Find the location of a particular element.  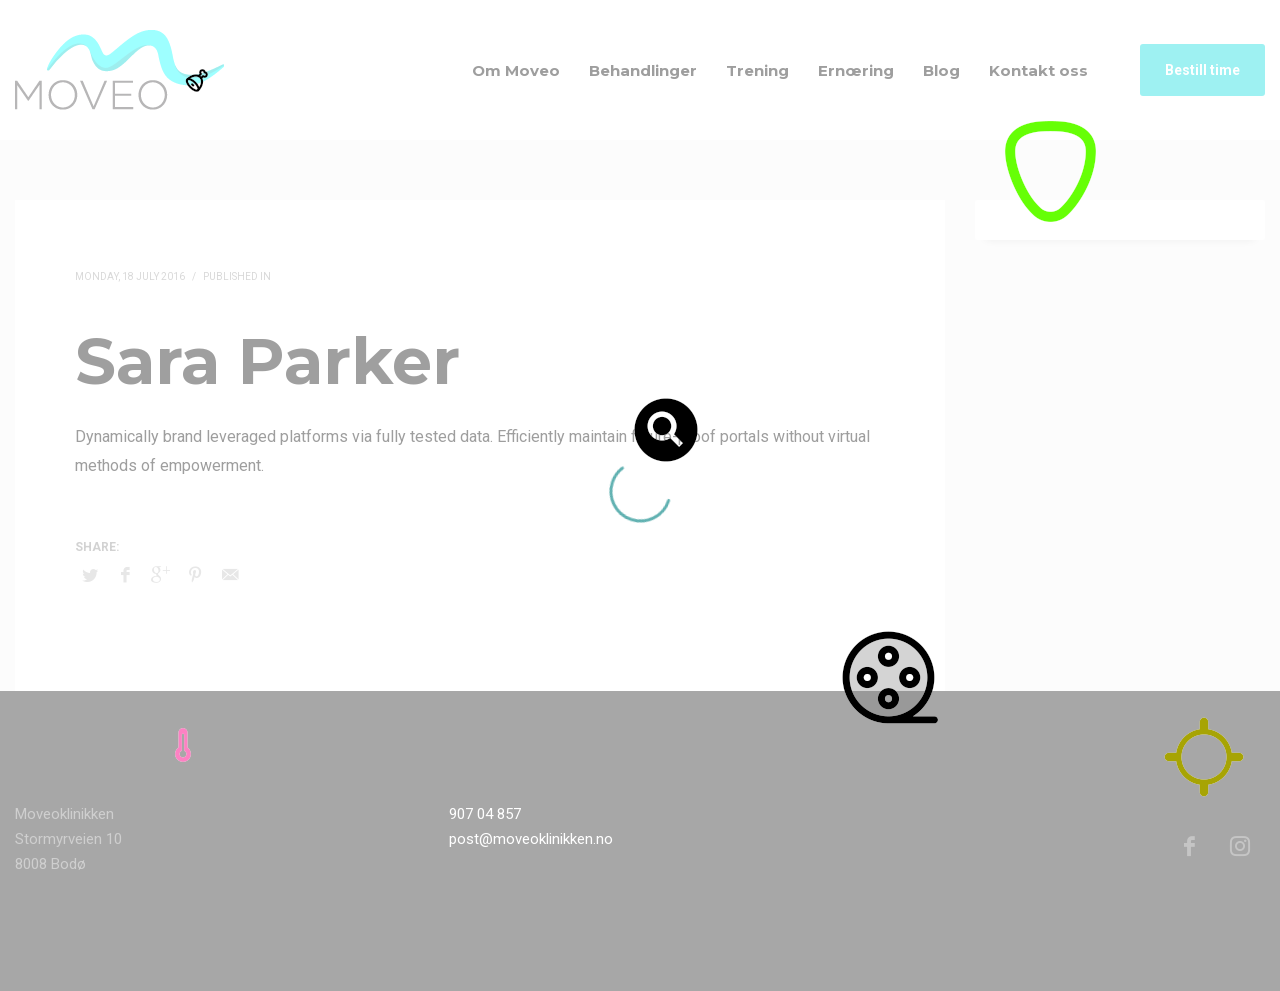

tap to search is located at coordinates (666, 430).